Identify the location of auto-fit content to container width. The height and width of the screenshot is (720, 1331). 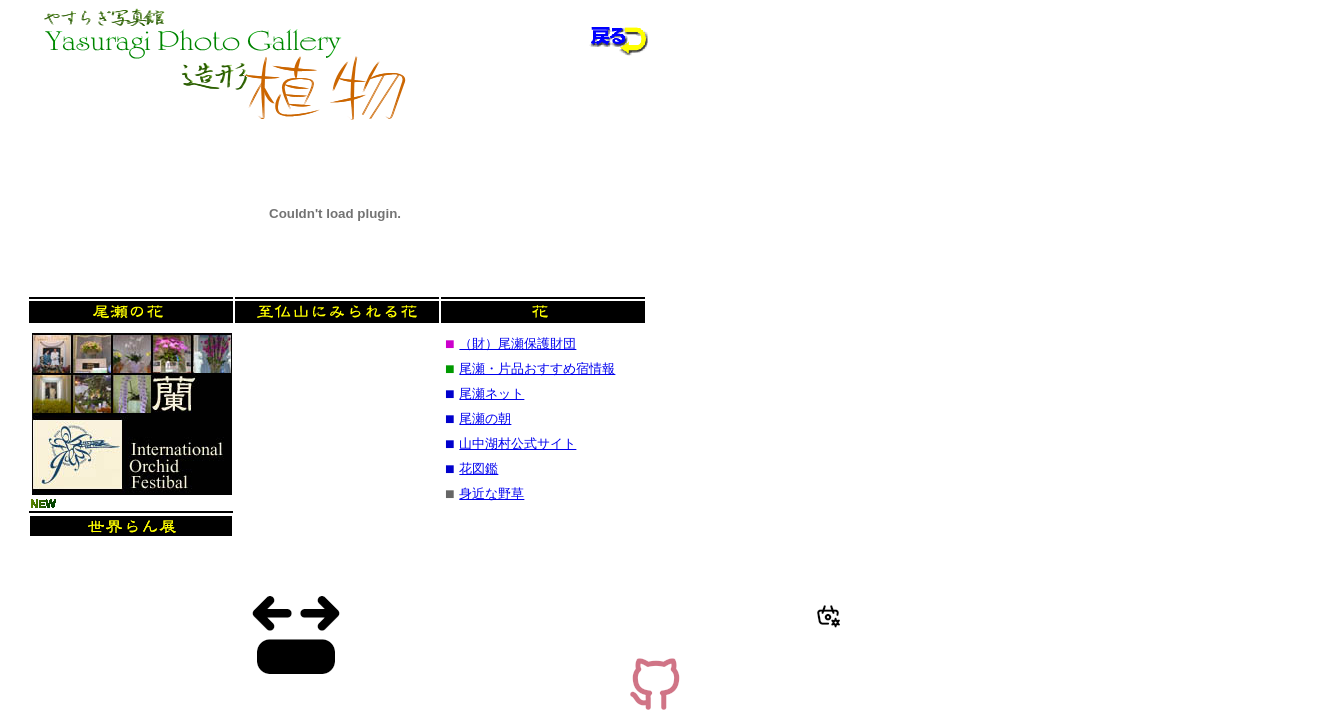
(296, 635).